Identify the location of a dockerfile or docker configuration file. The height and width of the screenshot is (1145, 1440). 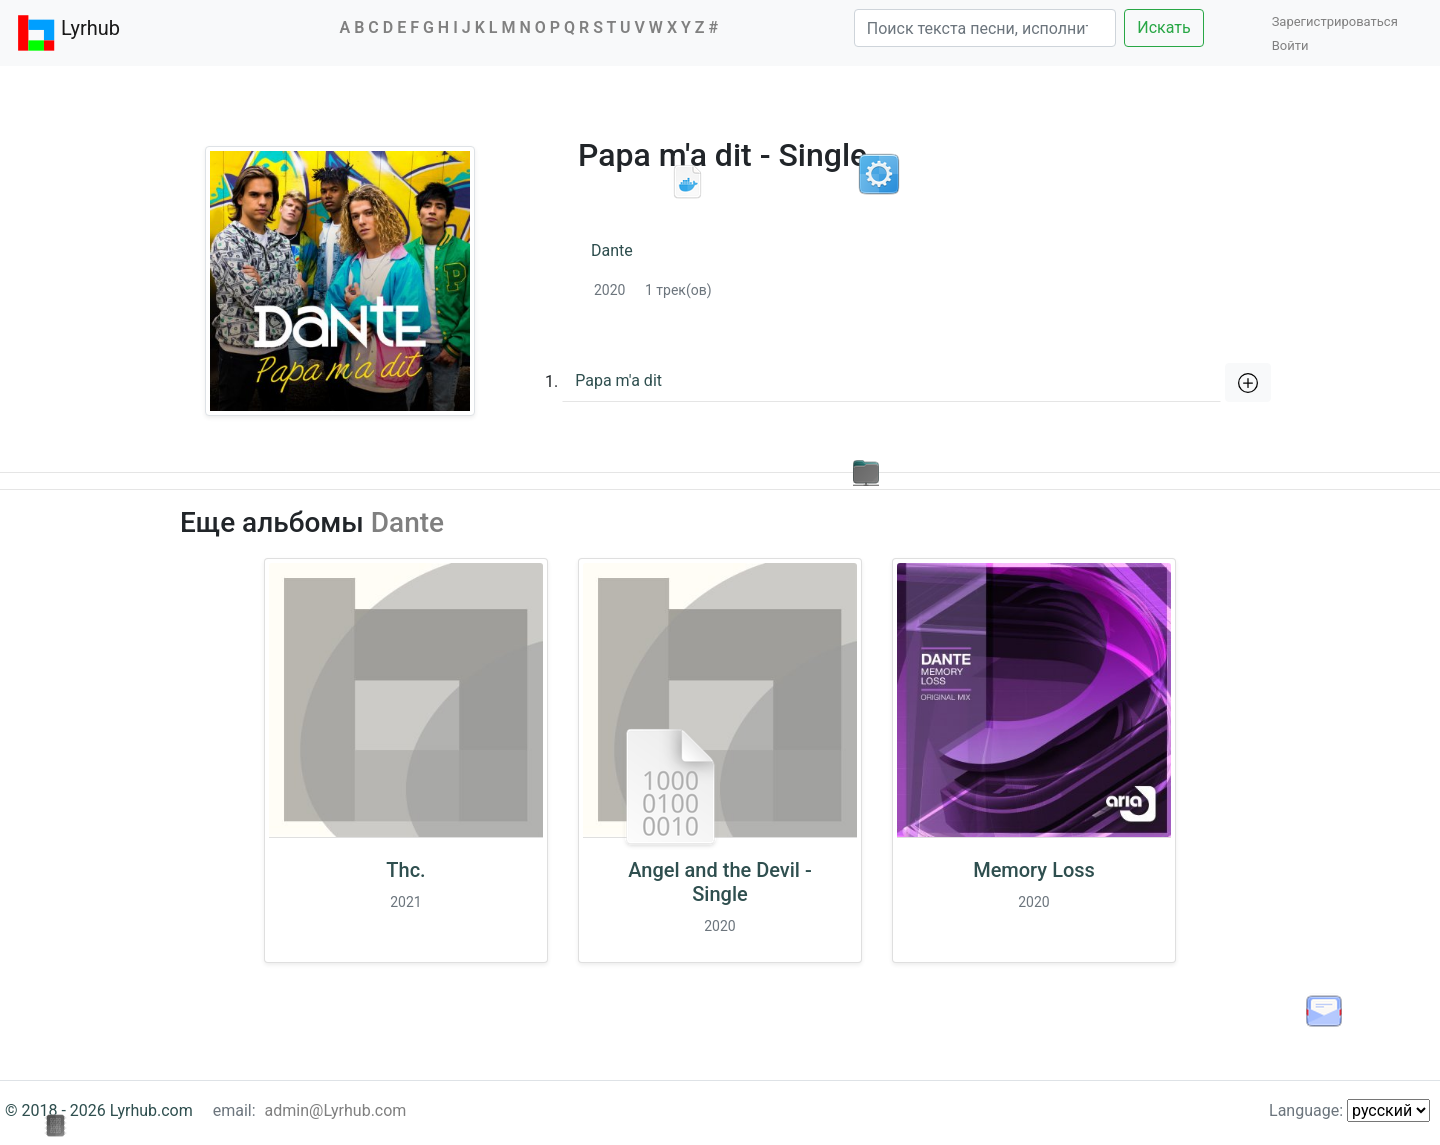
(687, 181).